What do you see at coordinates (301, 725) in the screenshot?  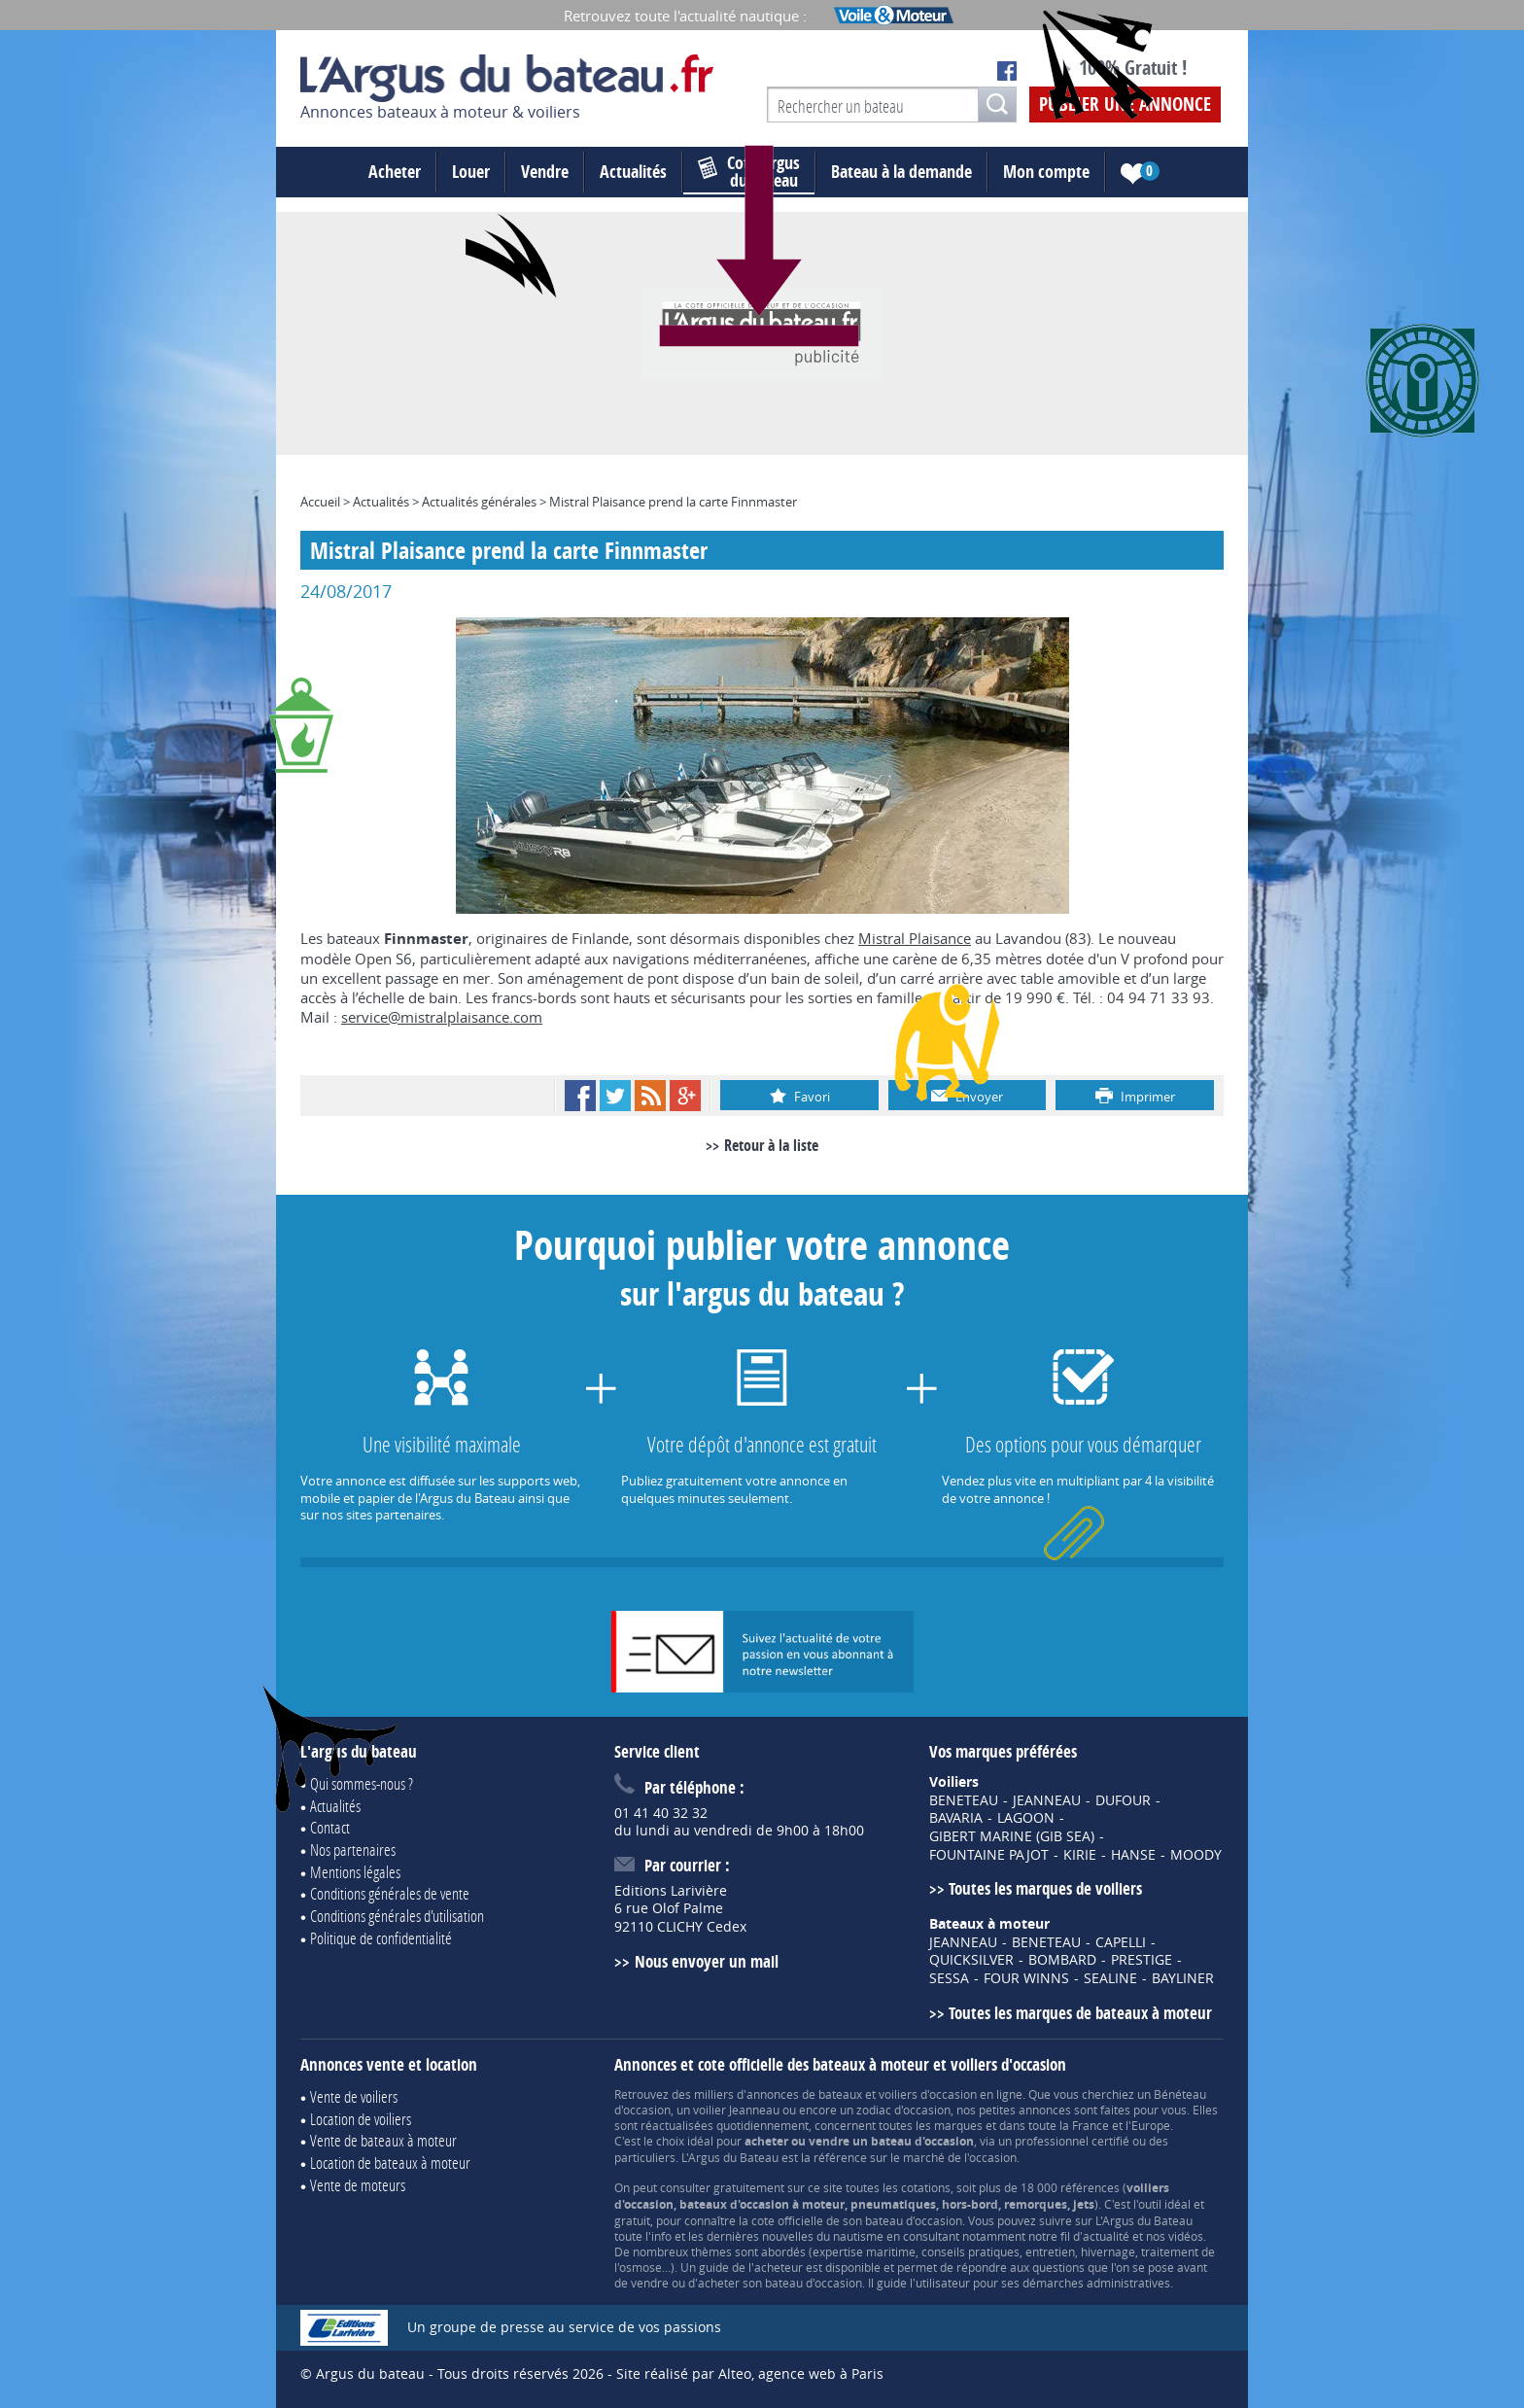 I see `toggle lantern or light source on/off` at bounding box center [301, 725].